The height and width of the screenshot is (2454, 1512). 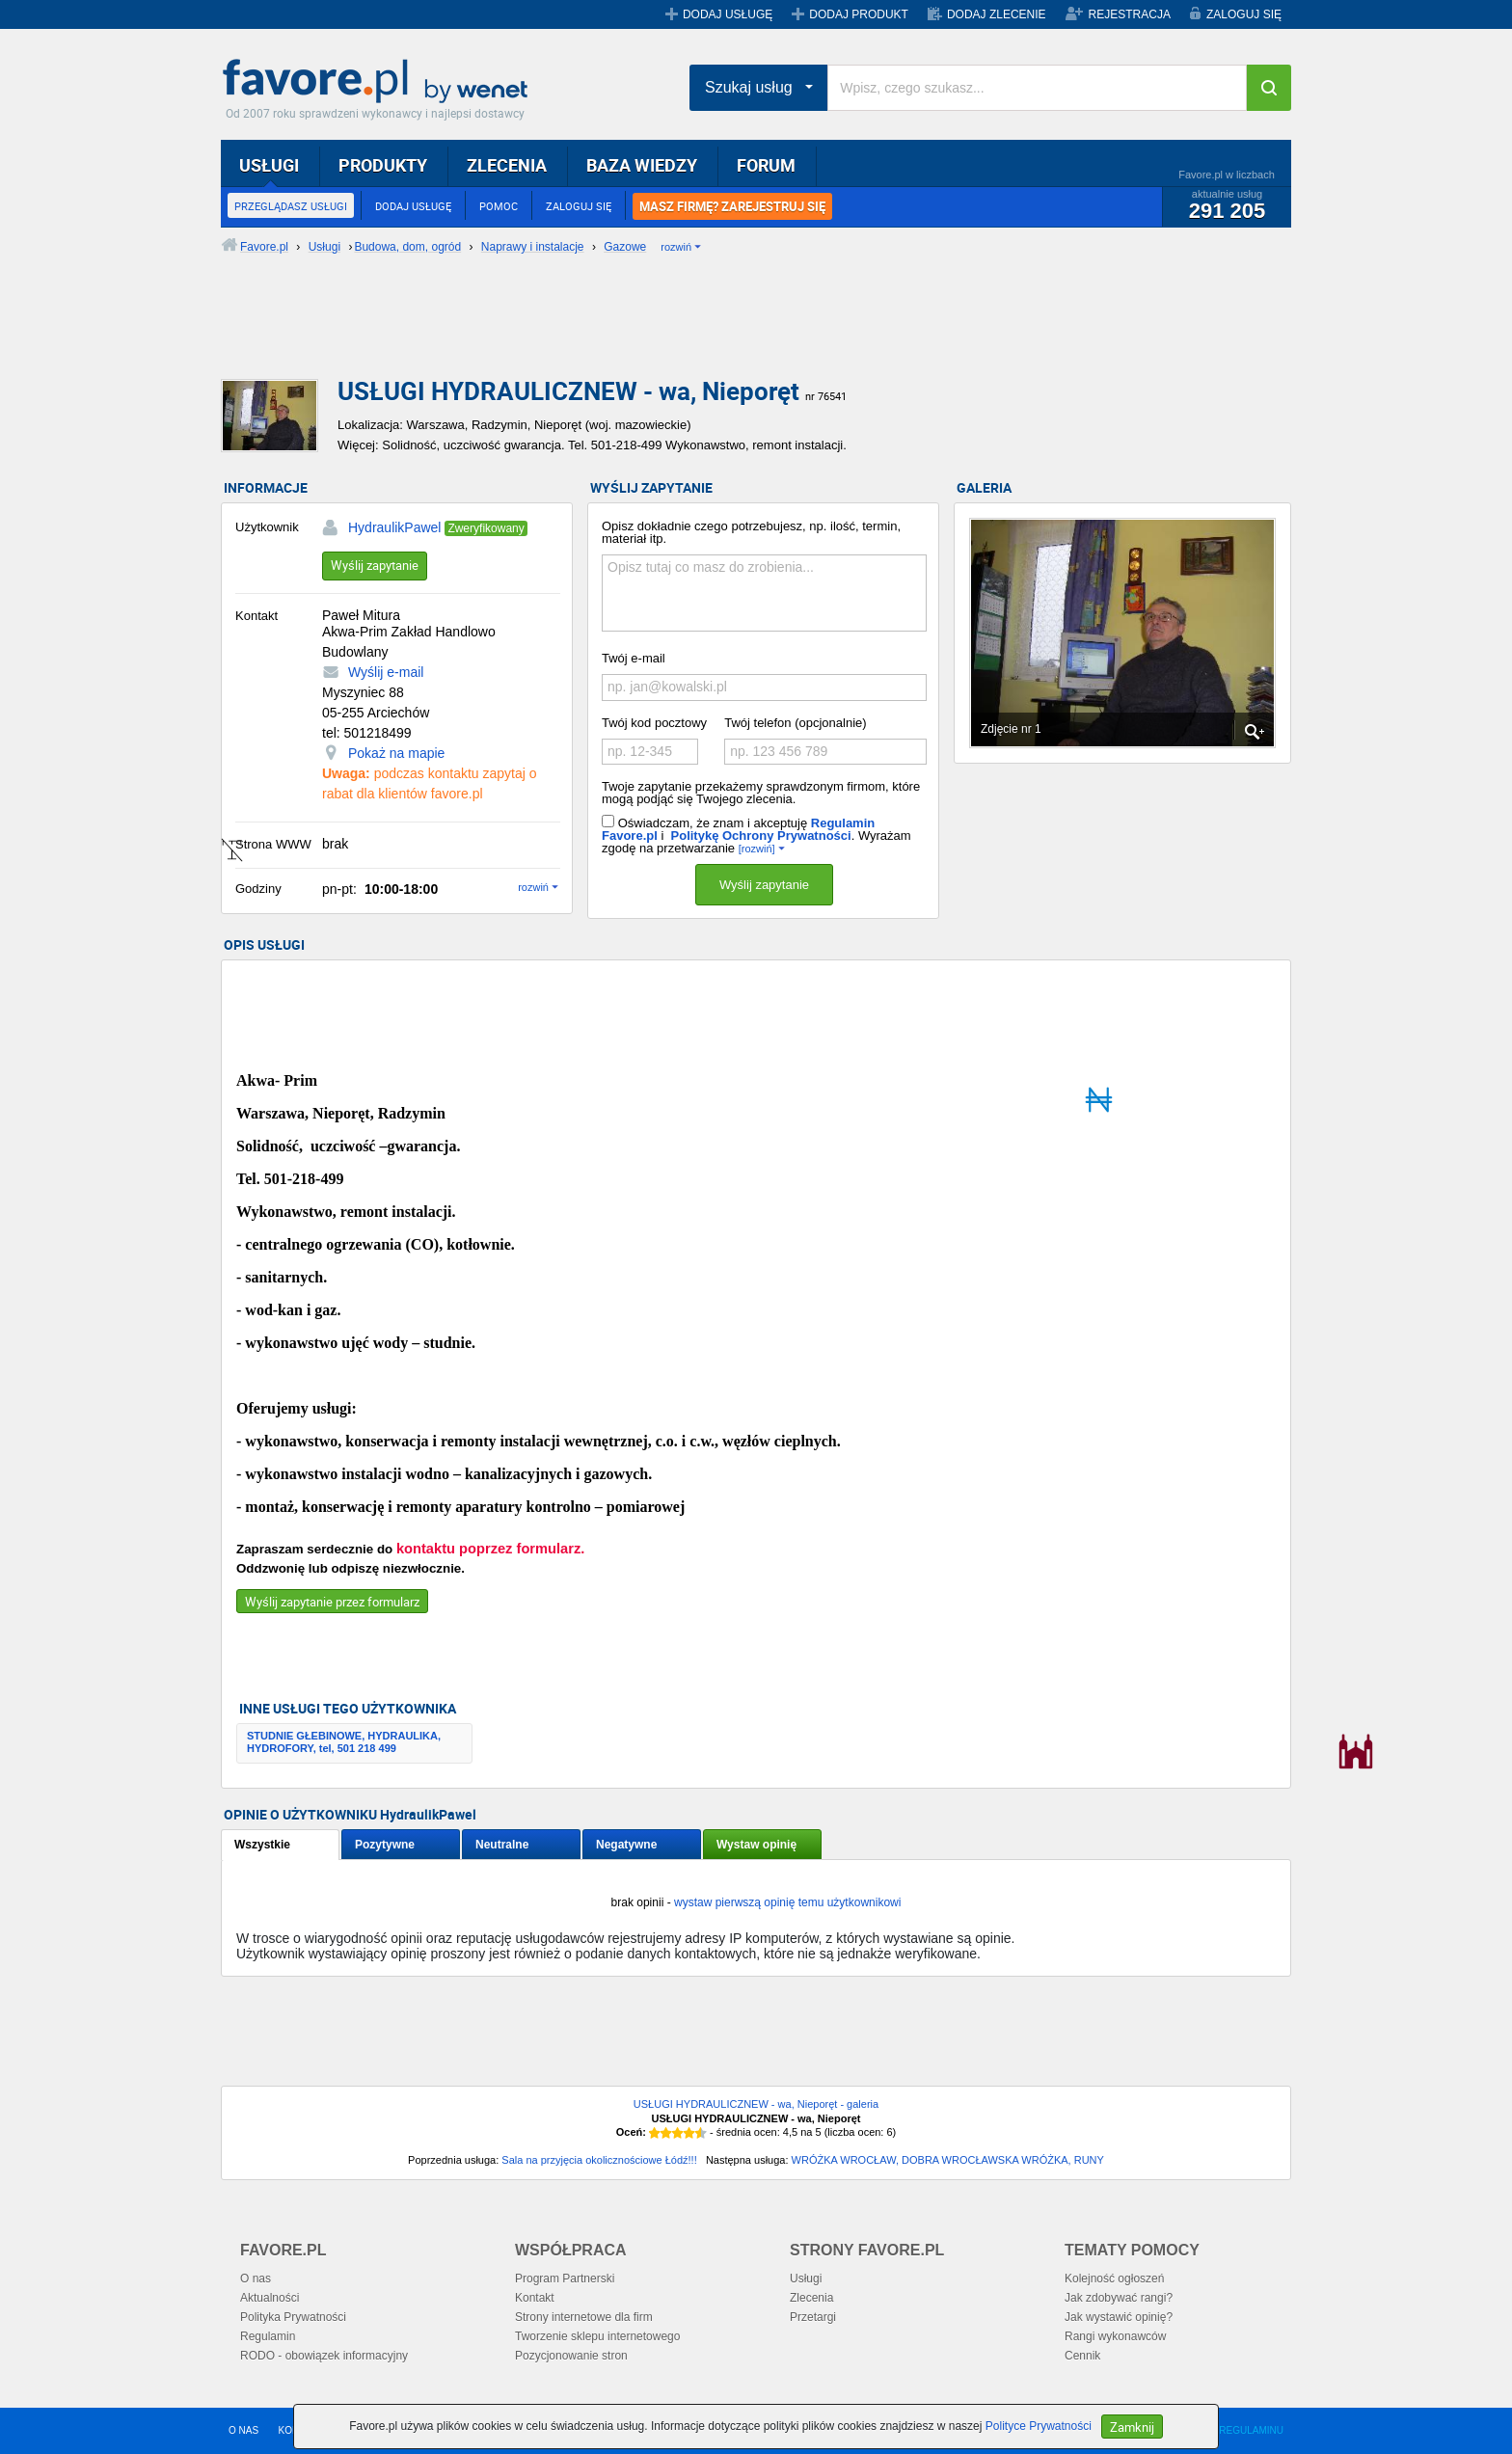 What do you see at coordinates (231, 849) in the screenshot?
I see `disable text formatting` at bounding box center [231, 849].